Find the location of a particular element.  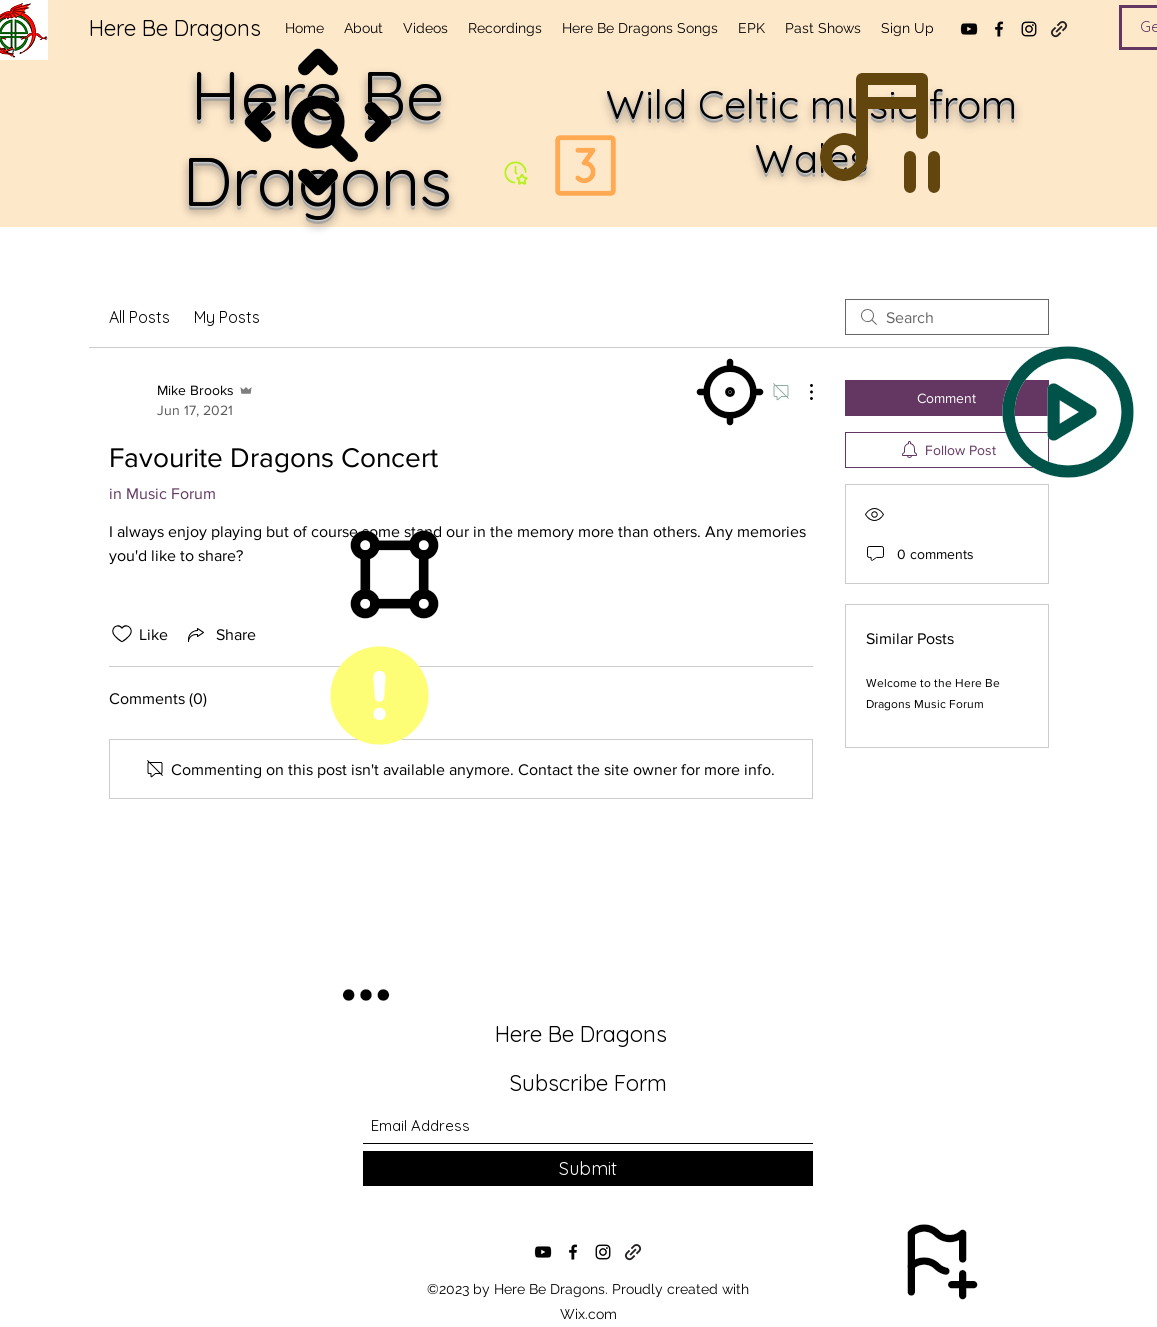

center or focus on current location is located at coordinates (730, 392).